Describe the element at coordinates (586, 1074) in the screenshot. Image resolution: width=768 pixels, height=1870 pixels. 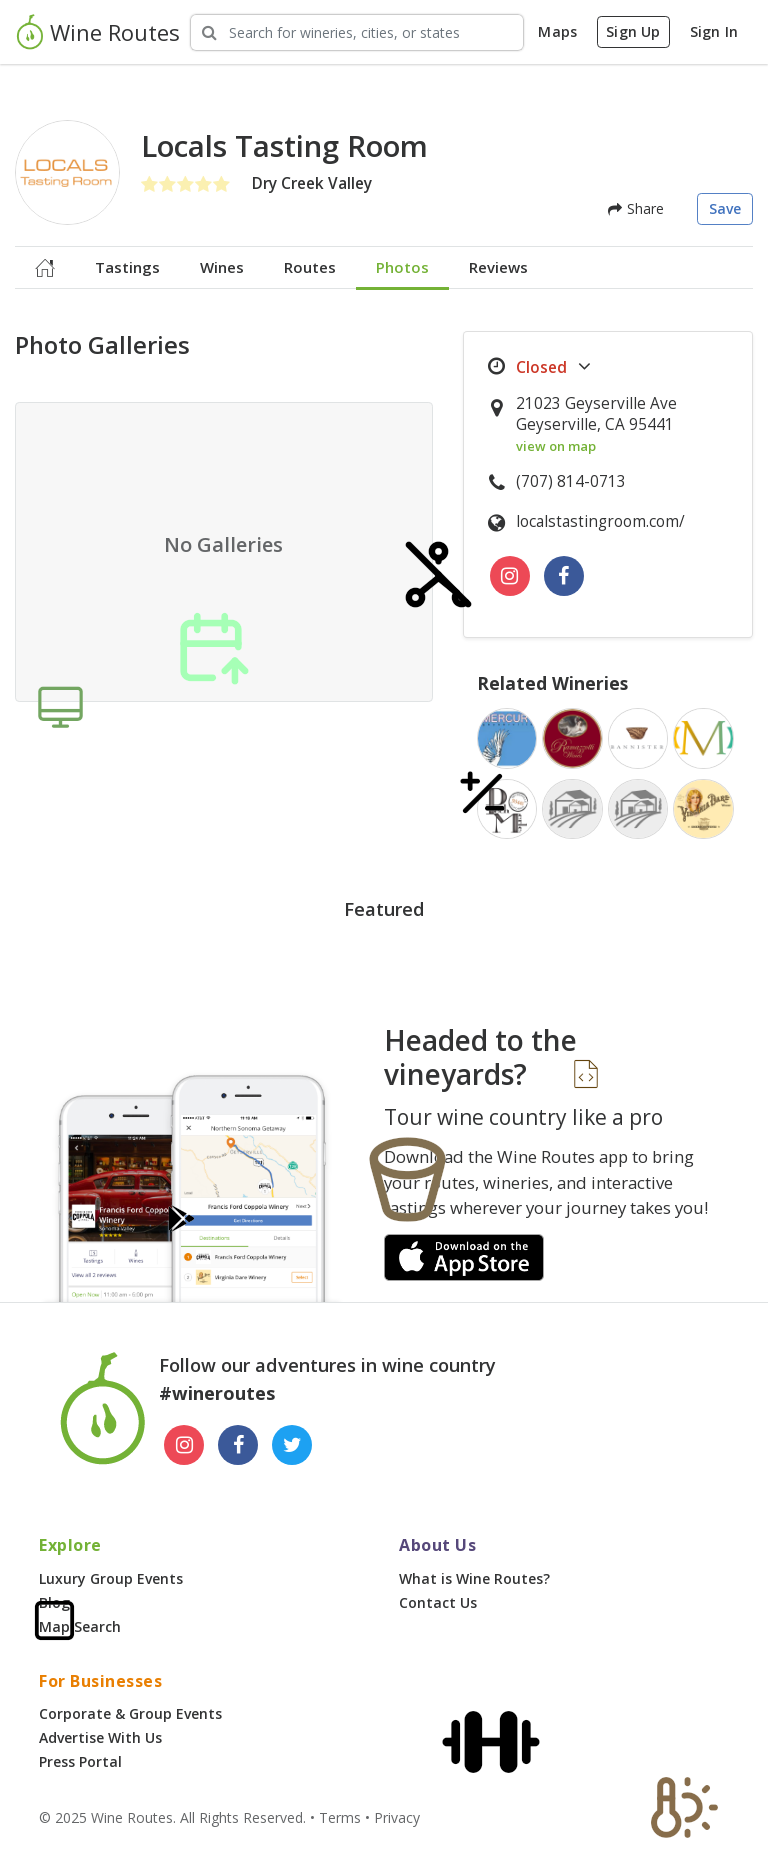
I see `view source code file` at that location.